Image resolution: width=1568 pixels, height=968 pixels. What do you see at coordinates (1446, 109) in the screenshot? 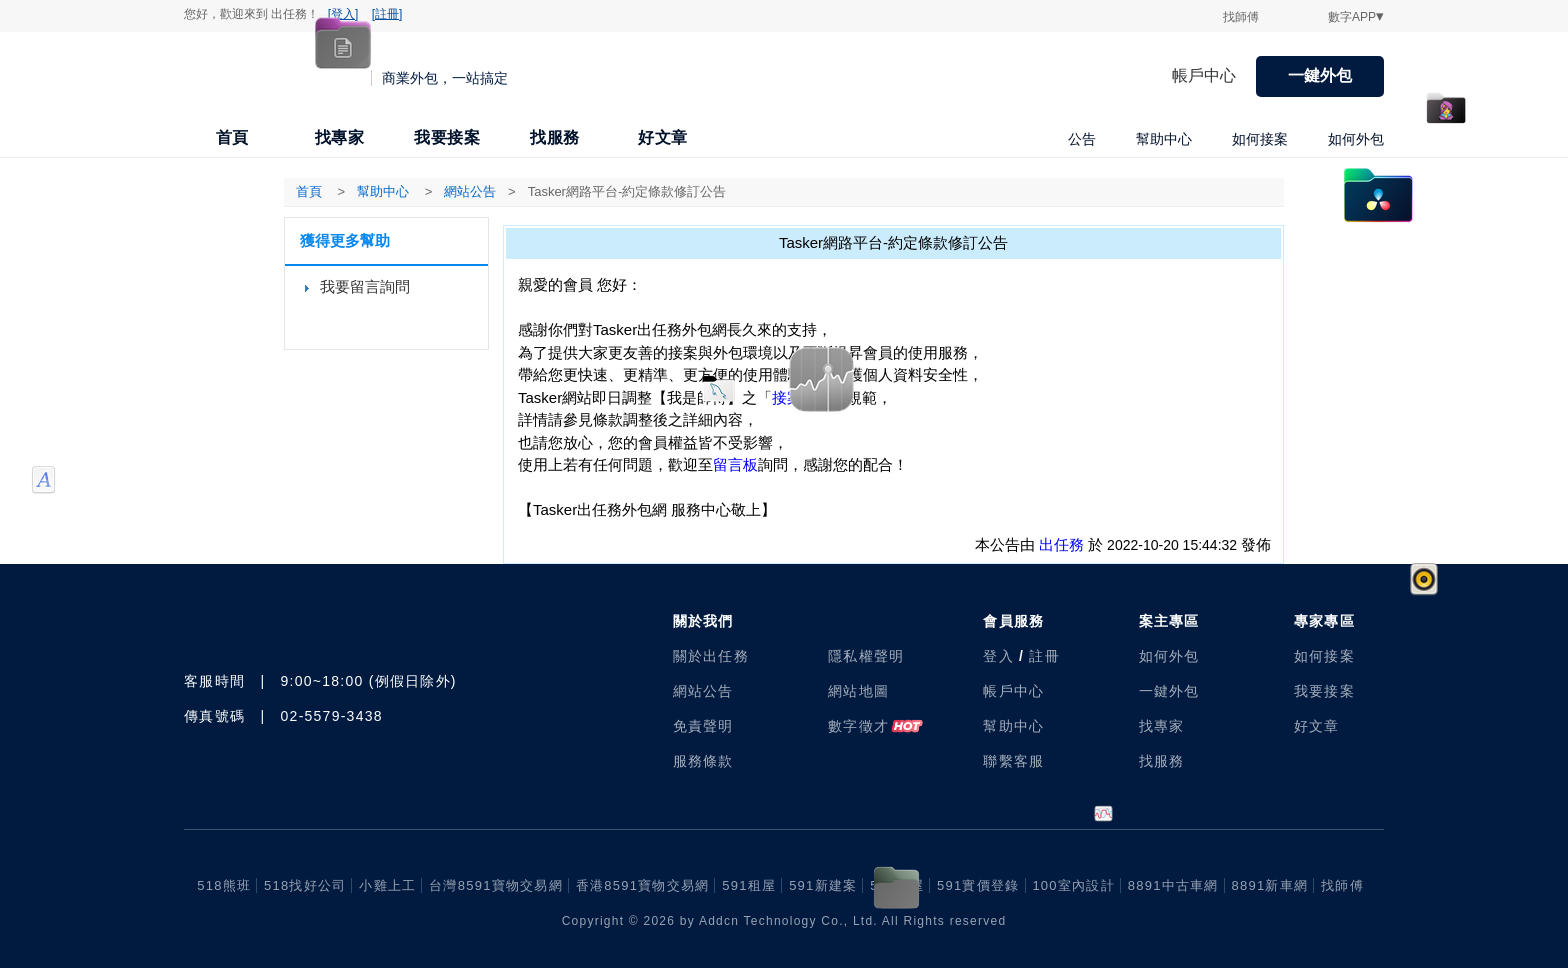
I see `folder containing emoji or emoticon files` at bounding box center [1446, 109].